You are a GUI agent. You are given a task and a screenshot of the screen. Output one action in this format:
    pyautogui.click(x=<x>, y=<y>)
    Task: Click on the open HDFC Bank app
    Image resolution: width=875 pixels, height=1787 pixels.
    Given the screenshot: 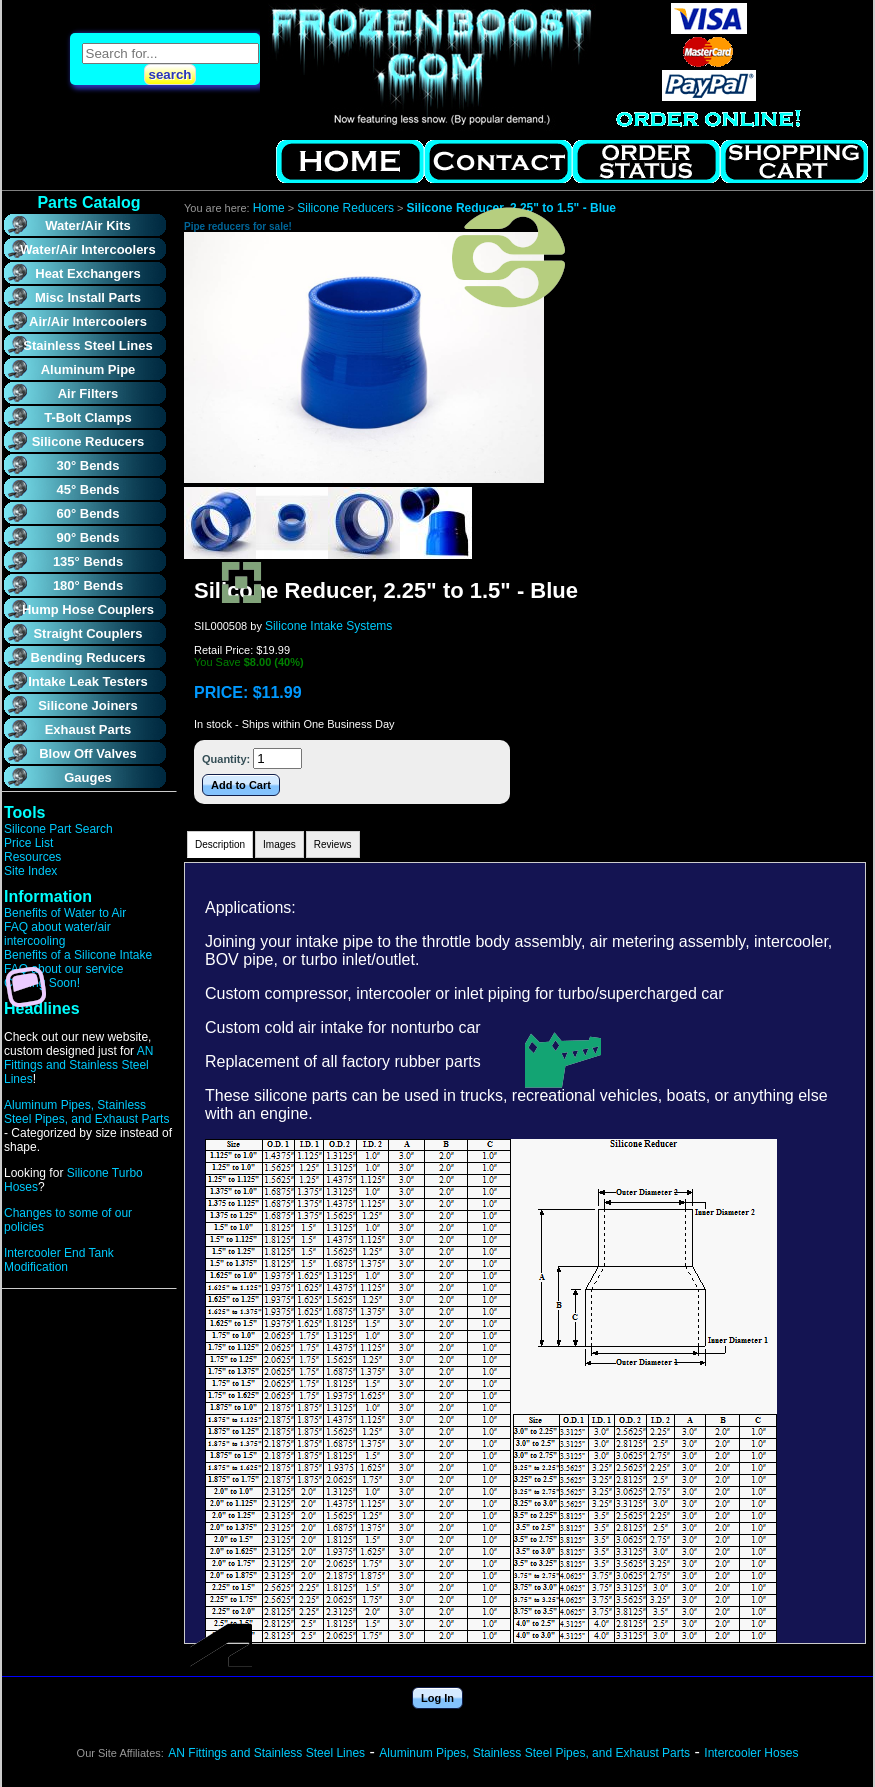 What is the action you would take?
    pyautogui.click(x=241, y=582)
    